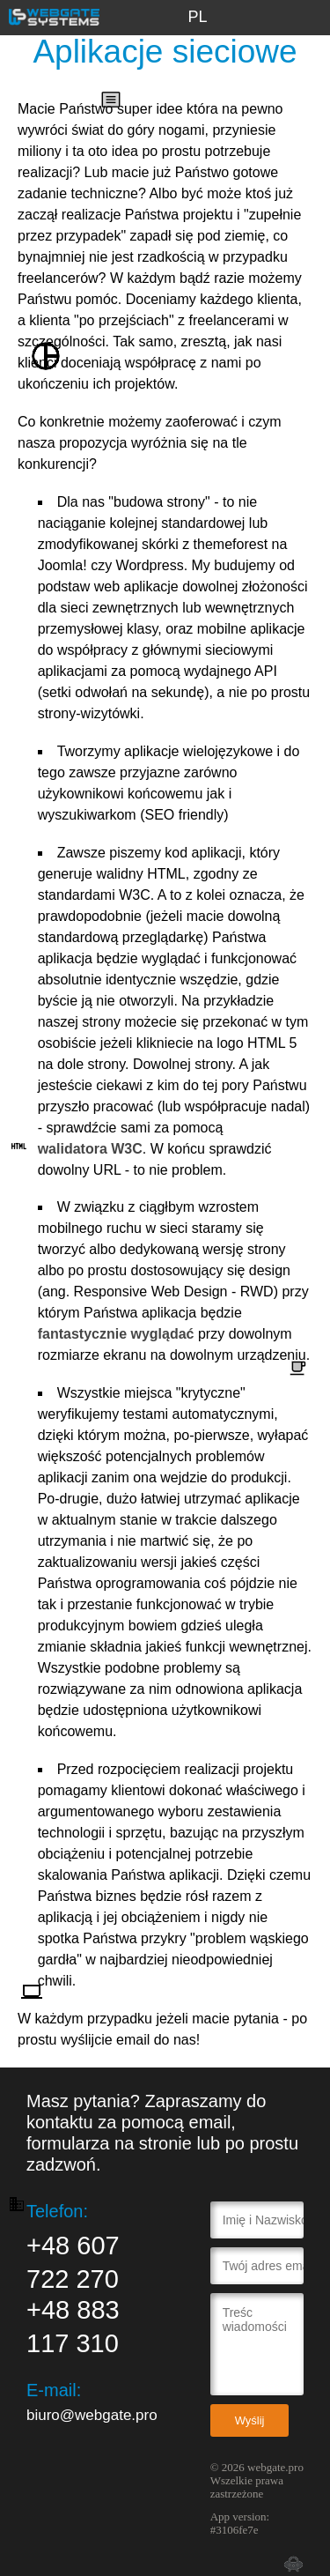  I want to click on find nearby coffee shops or cafes, so click(297, 1368).